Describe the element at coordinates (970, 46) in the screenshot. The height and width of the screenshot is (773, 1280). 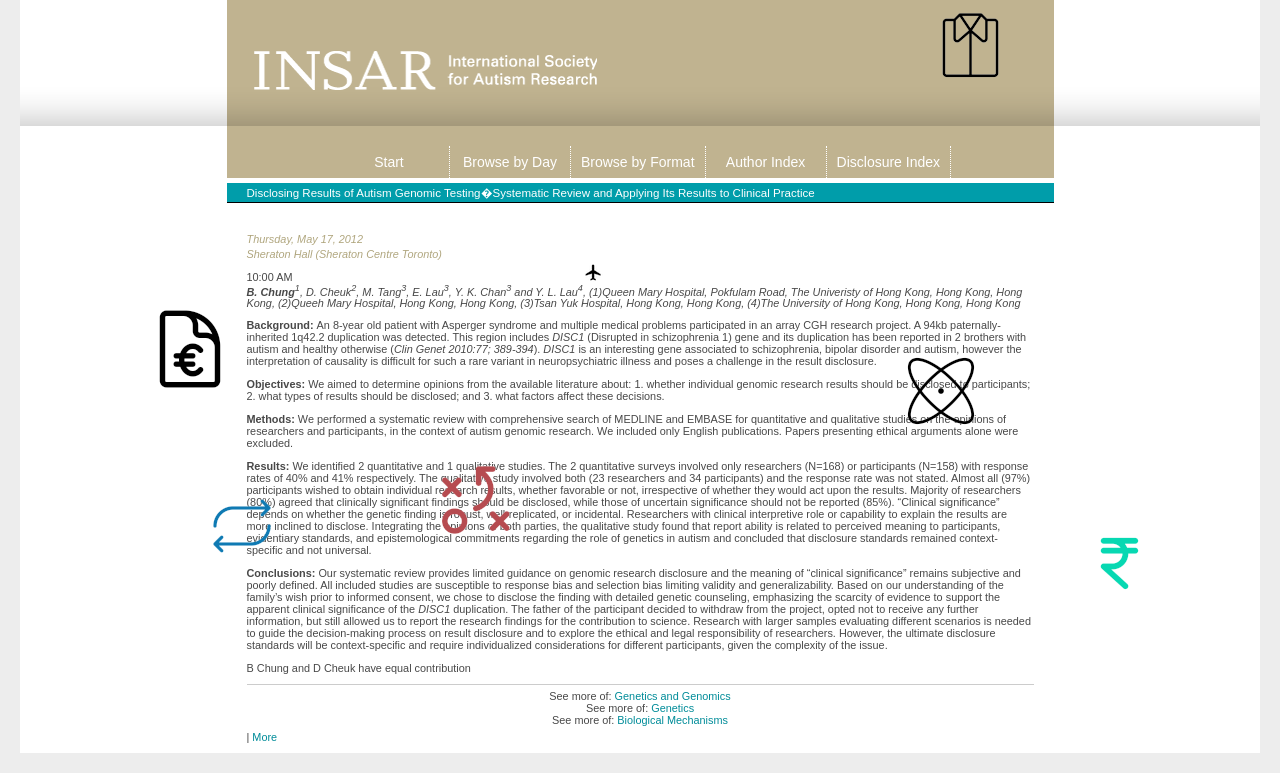
I see `view clothing or apparel items` at that location.